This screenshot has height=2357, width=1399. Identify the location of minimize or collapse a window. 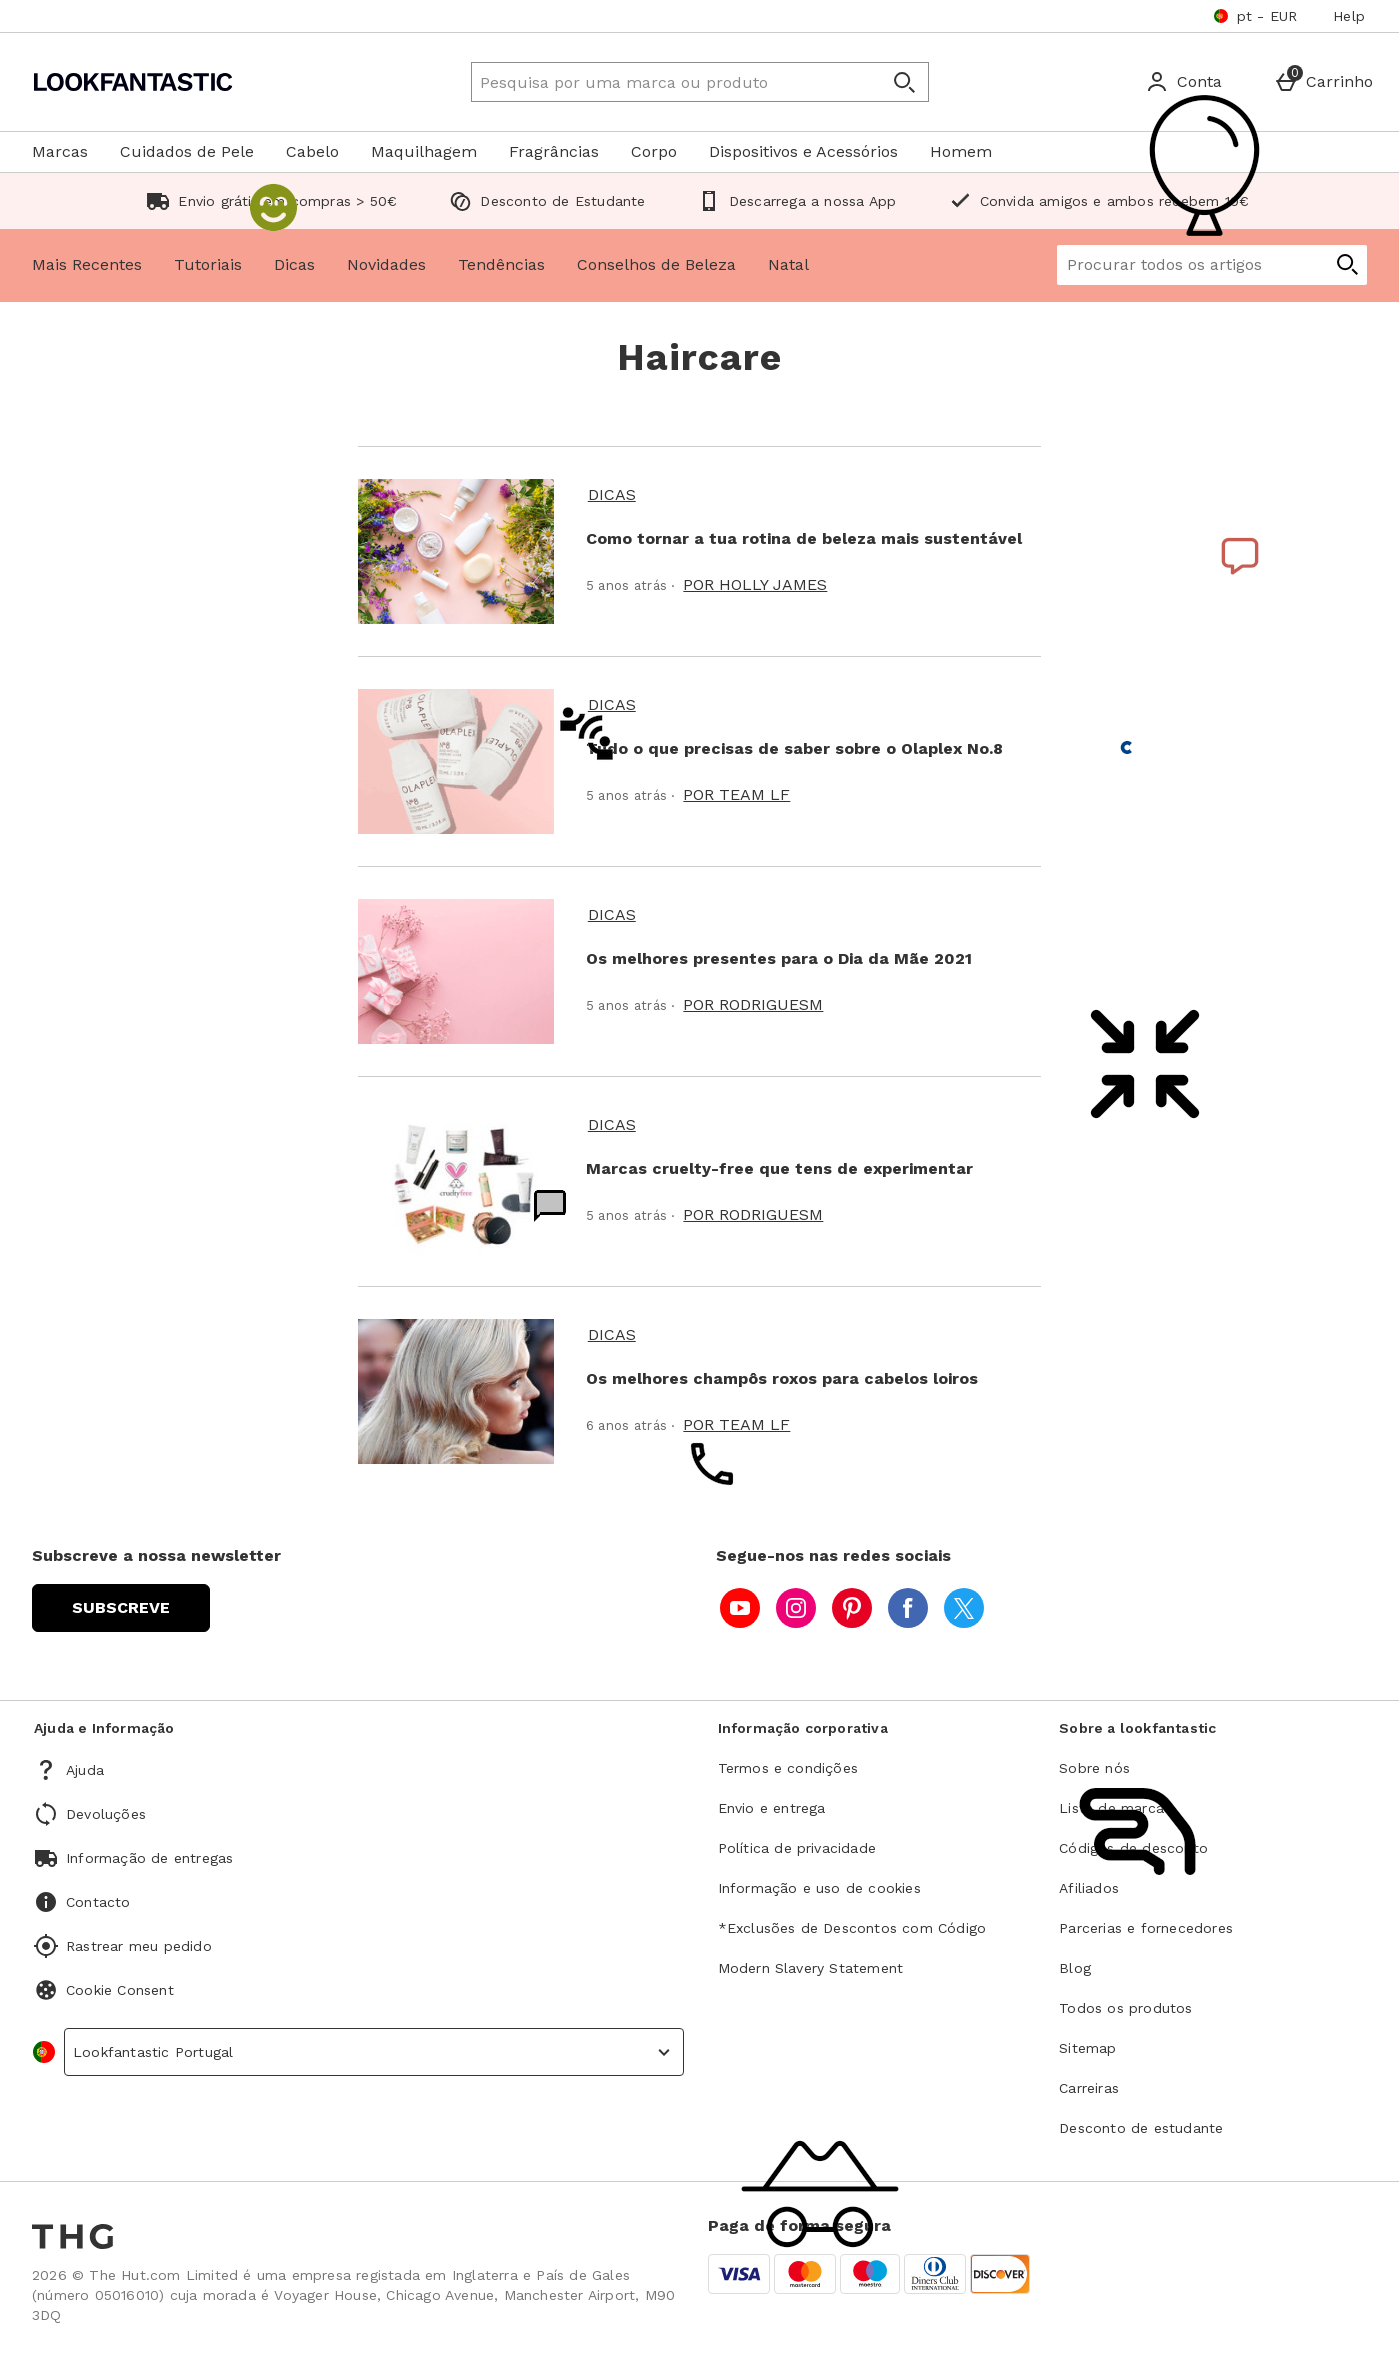
(1145, 1064).